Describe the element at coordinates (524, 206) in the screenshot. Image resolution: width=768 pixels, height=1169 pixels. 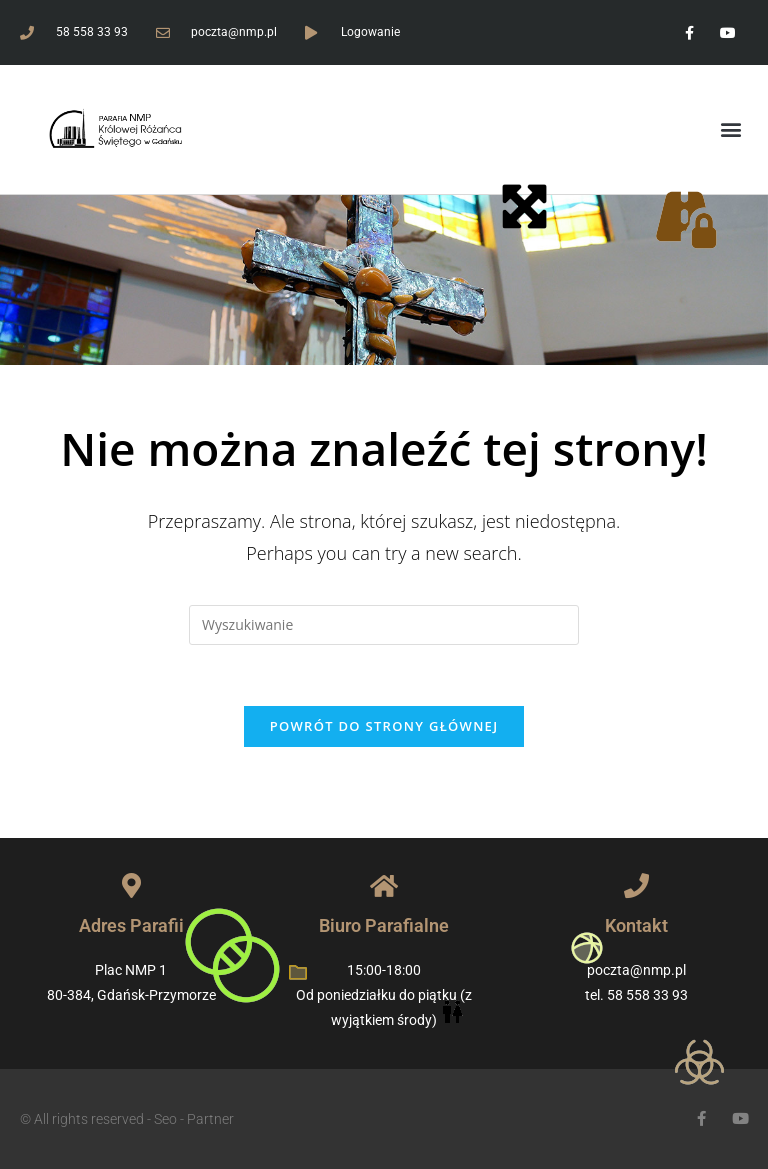
I see `maximize window to full screen` at that location.